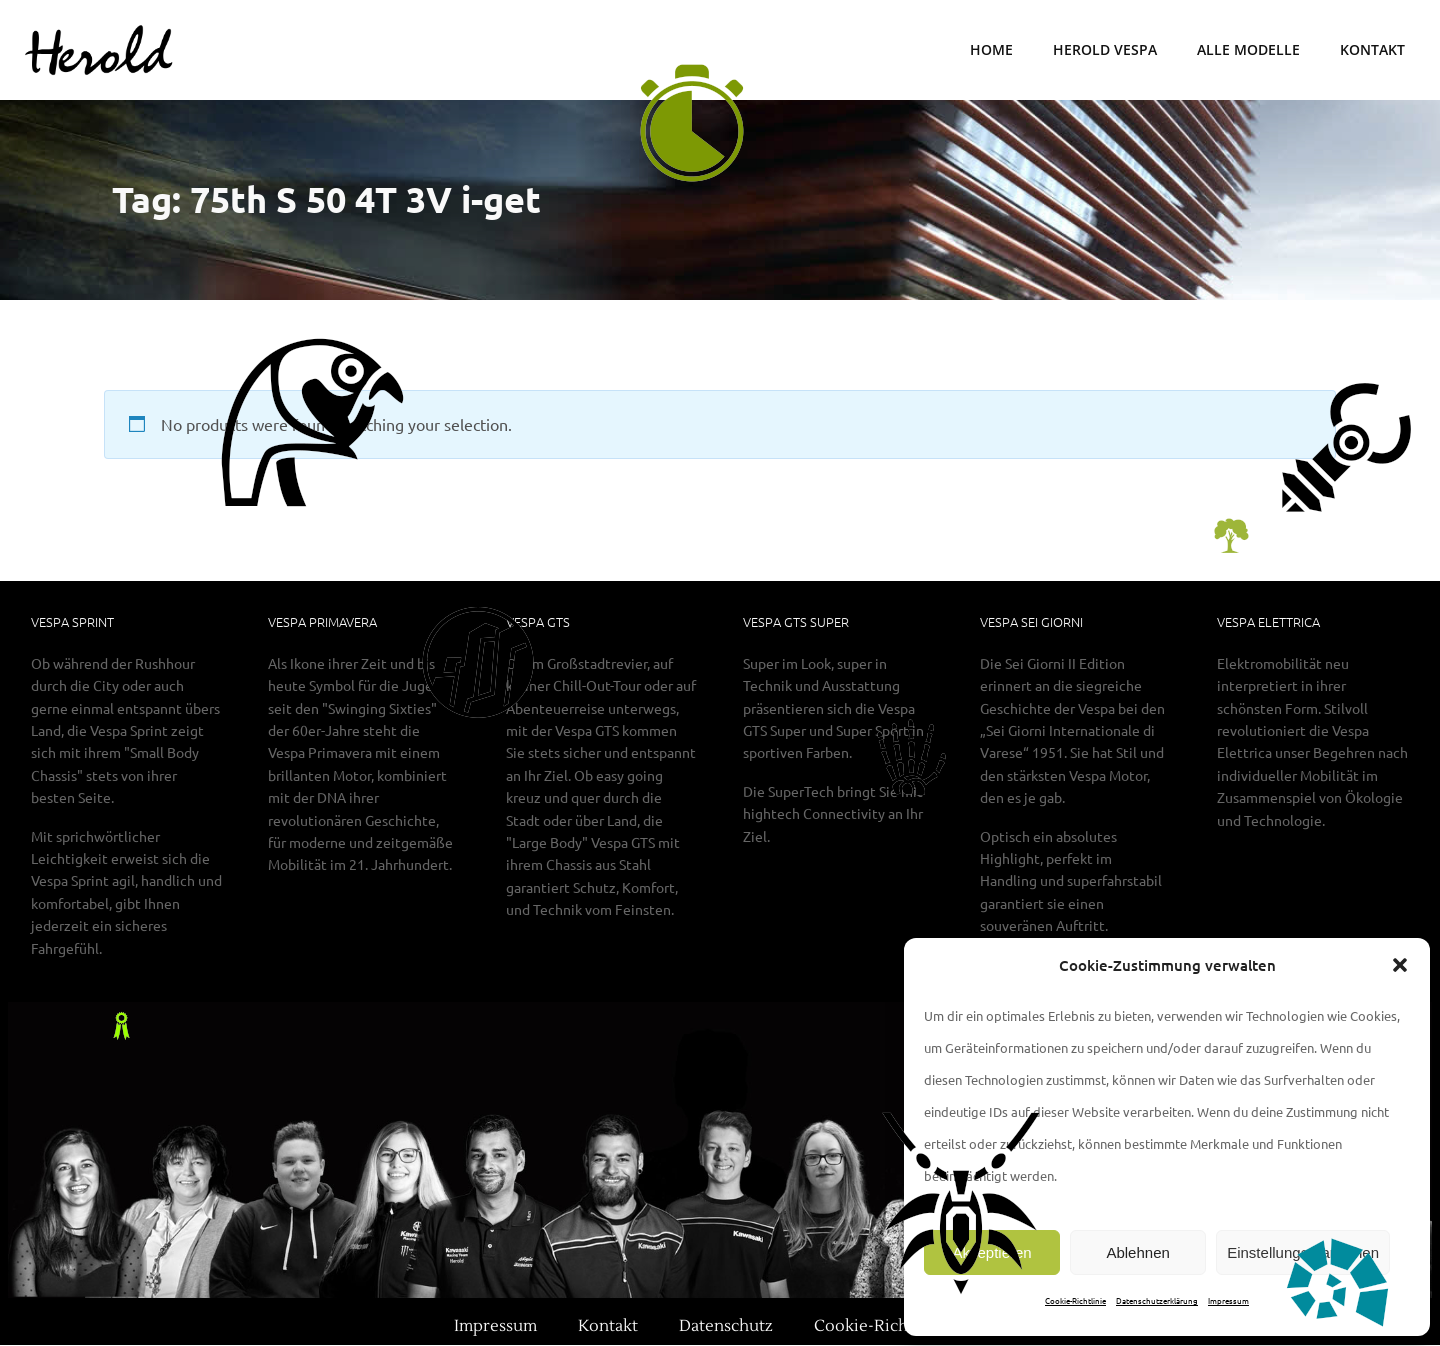 The height and width of the screenshot is (1346, 1440). What do you see at coordinates (121, 1025) in the screenshot?
I see `view achievements or awards` at bounding box center [121, 1025].